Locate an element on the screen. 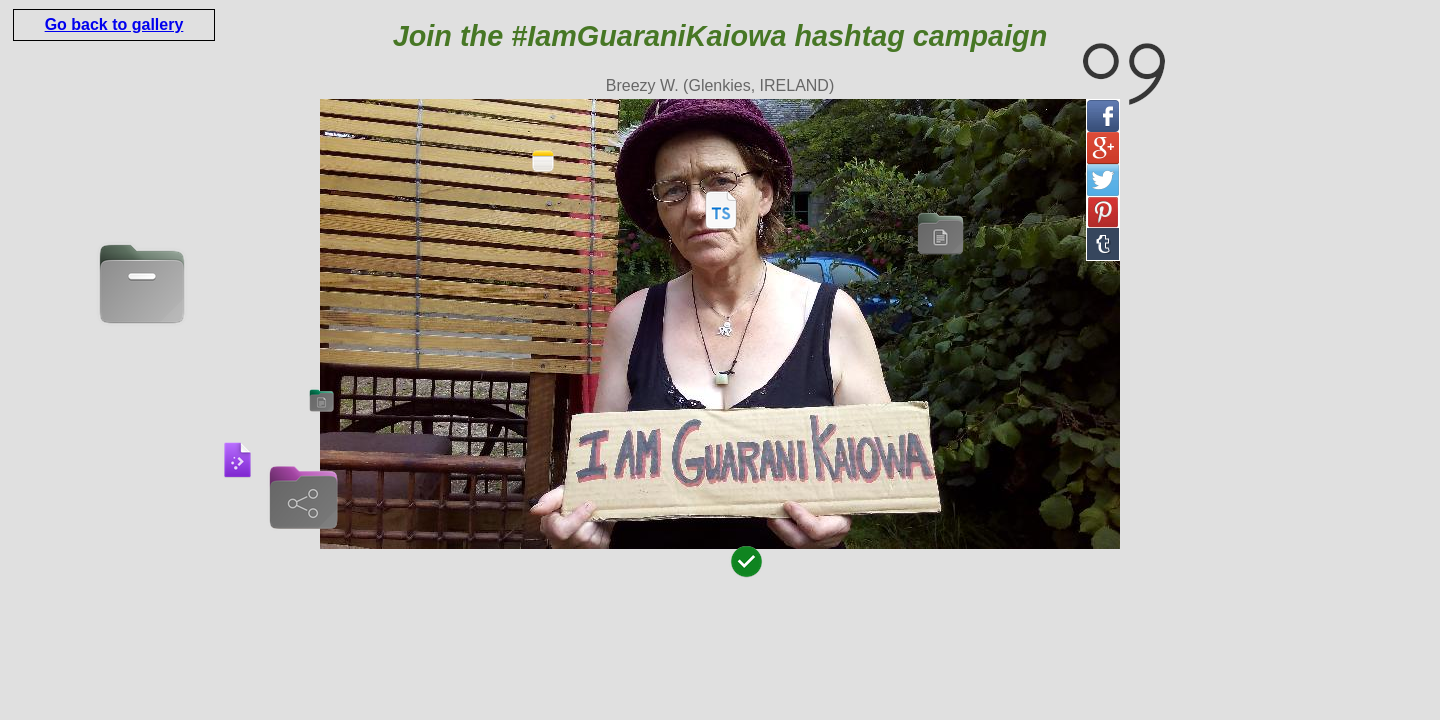  indicates punctuation input mode is active in fcitx is located at coordinates (1124, 74).